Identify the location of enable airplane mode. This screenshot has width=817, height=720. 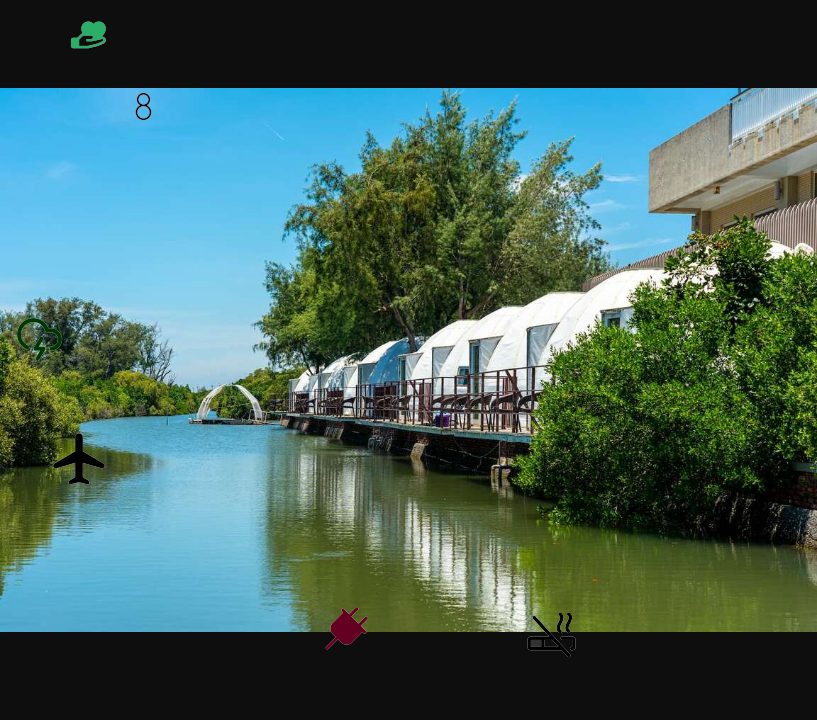
(79, 459).